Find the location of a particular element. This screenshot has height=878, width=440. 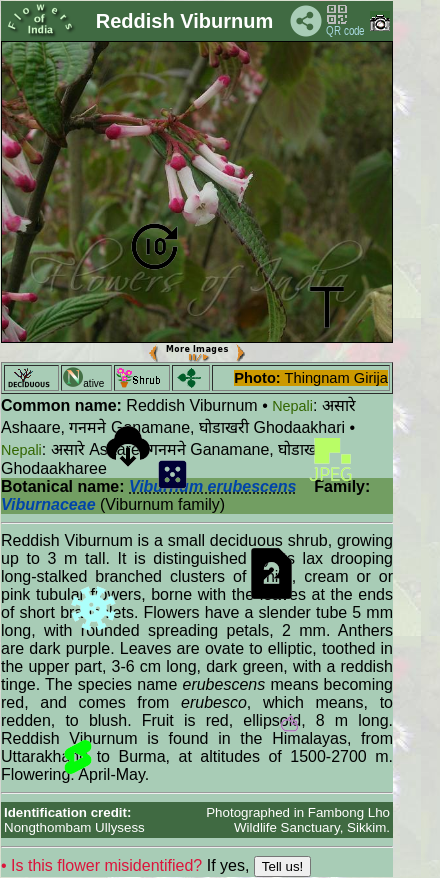

randomize or shuffle content is located at coordinates (172, 474).